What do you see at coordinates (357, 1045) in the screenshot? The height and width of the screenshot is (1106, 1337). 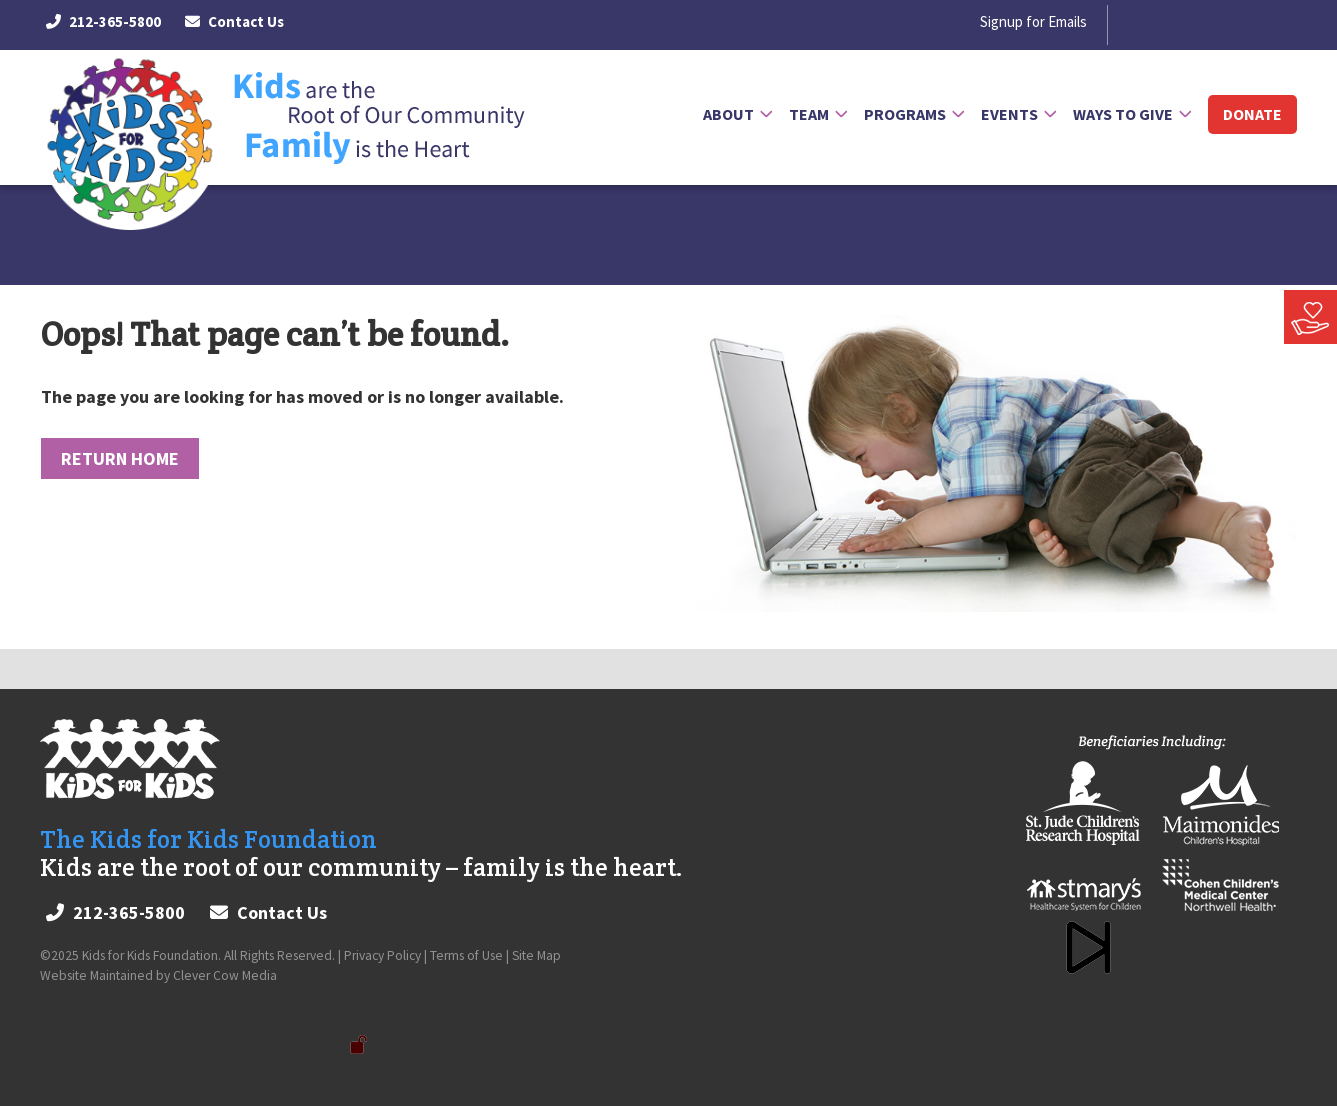 I see `unlock or access secured content` at bounding box center [357, 1045].